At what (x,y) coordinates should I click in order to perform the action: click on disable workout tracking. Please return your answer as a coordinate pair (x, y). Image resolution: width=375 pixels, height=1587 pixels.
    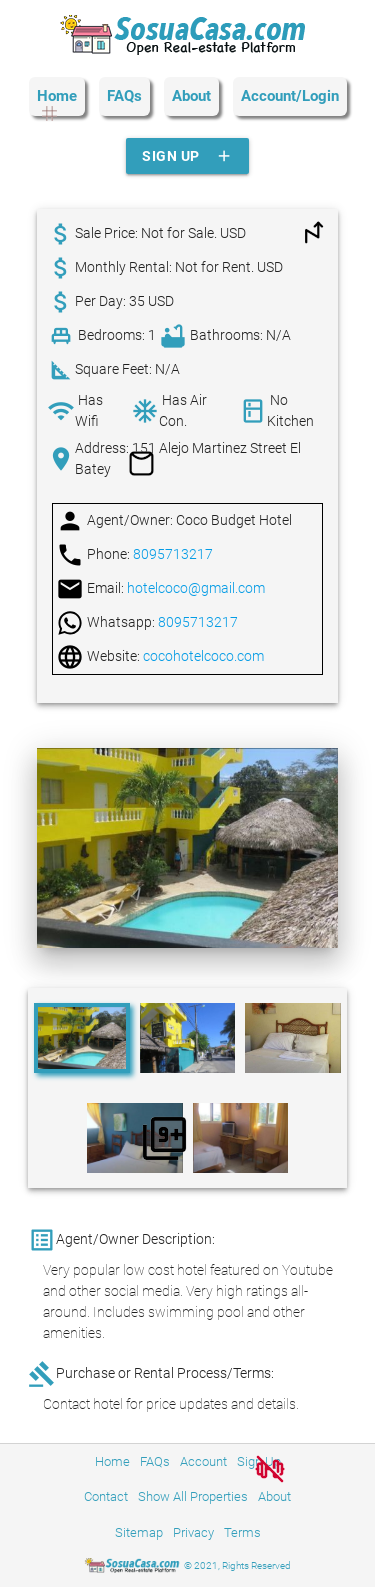
    Looking at the image, I should click on (270, 1469).